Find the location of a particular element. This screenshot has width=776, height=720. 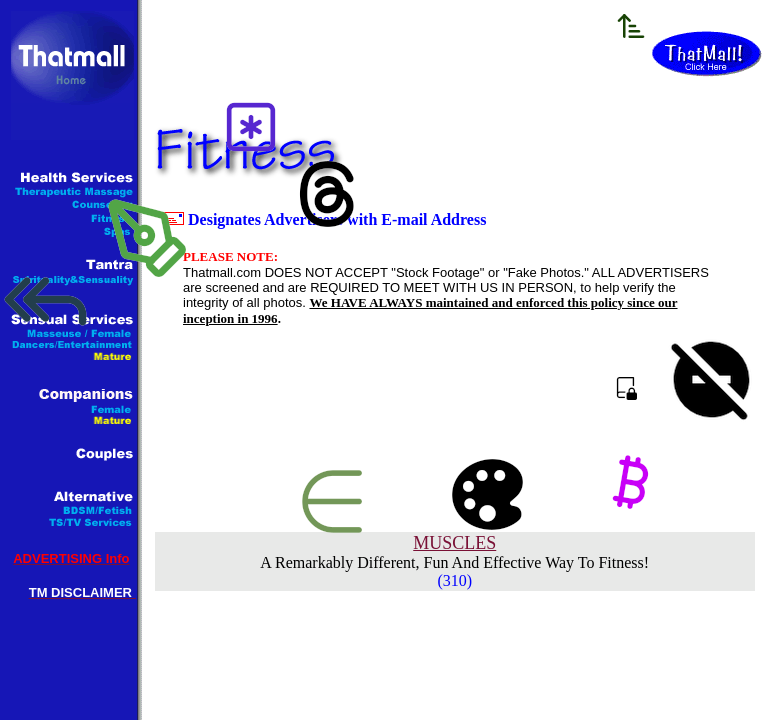

open color picker or theme settings is located at coordinates (487, 494).